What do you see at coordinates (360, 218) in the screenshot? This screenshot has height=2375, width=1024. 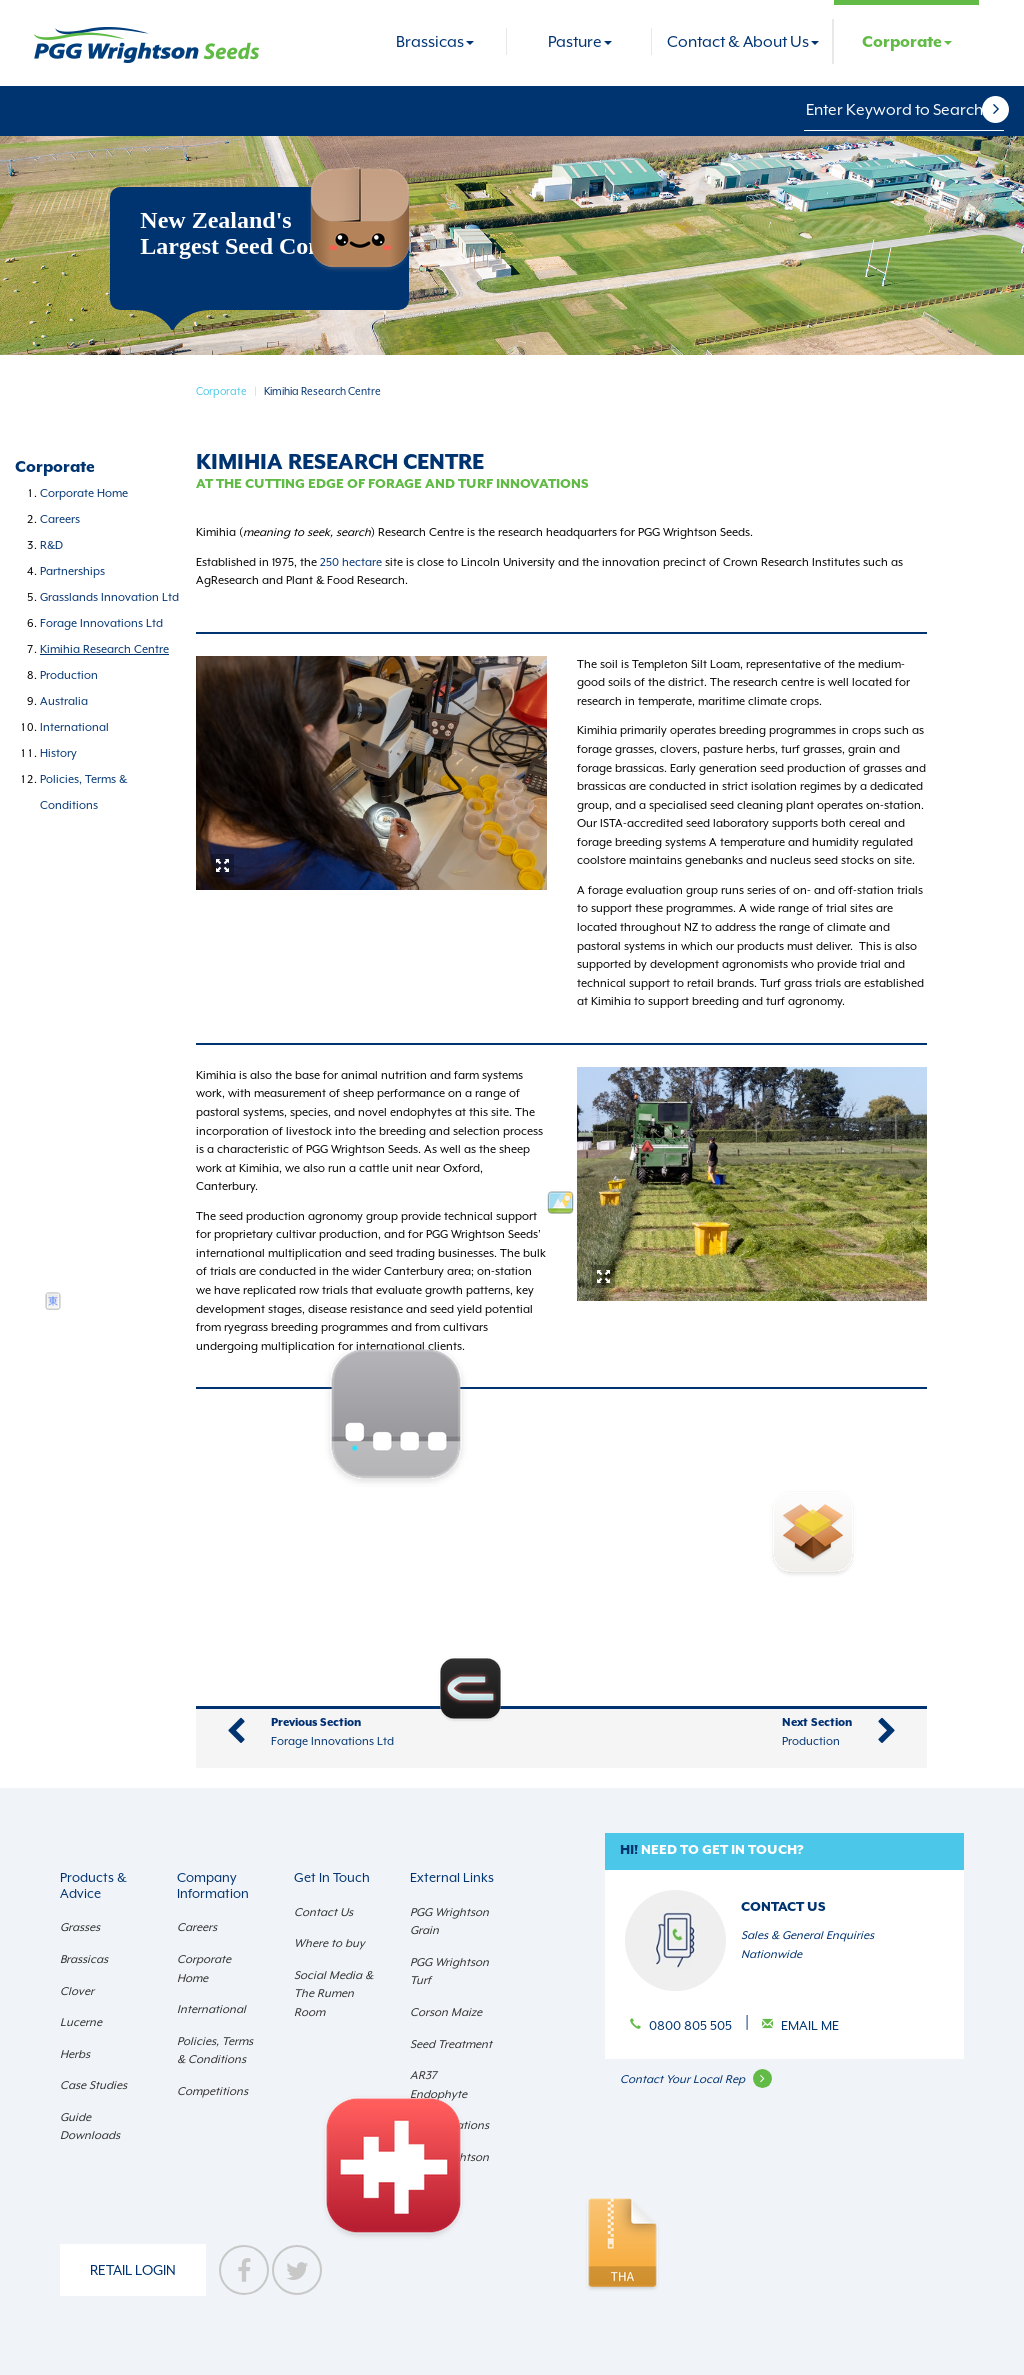 I see `open boxbuddy container management app` at bounding box center [360, 218].